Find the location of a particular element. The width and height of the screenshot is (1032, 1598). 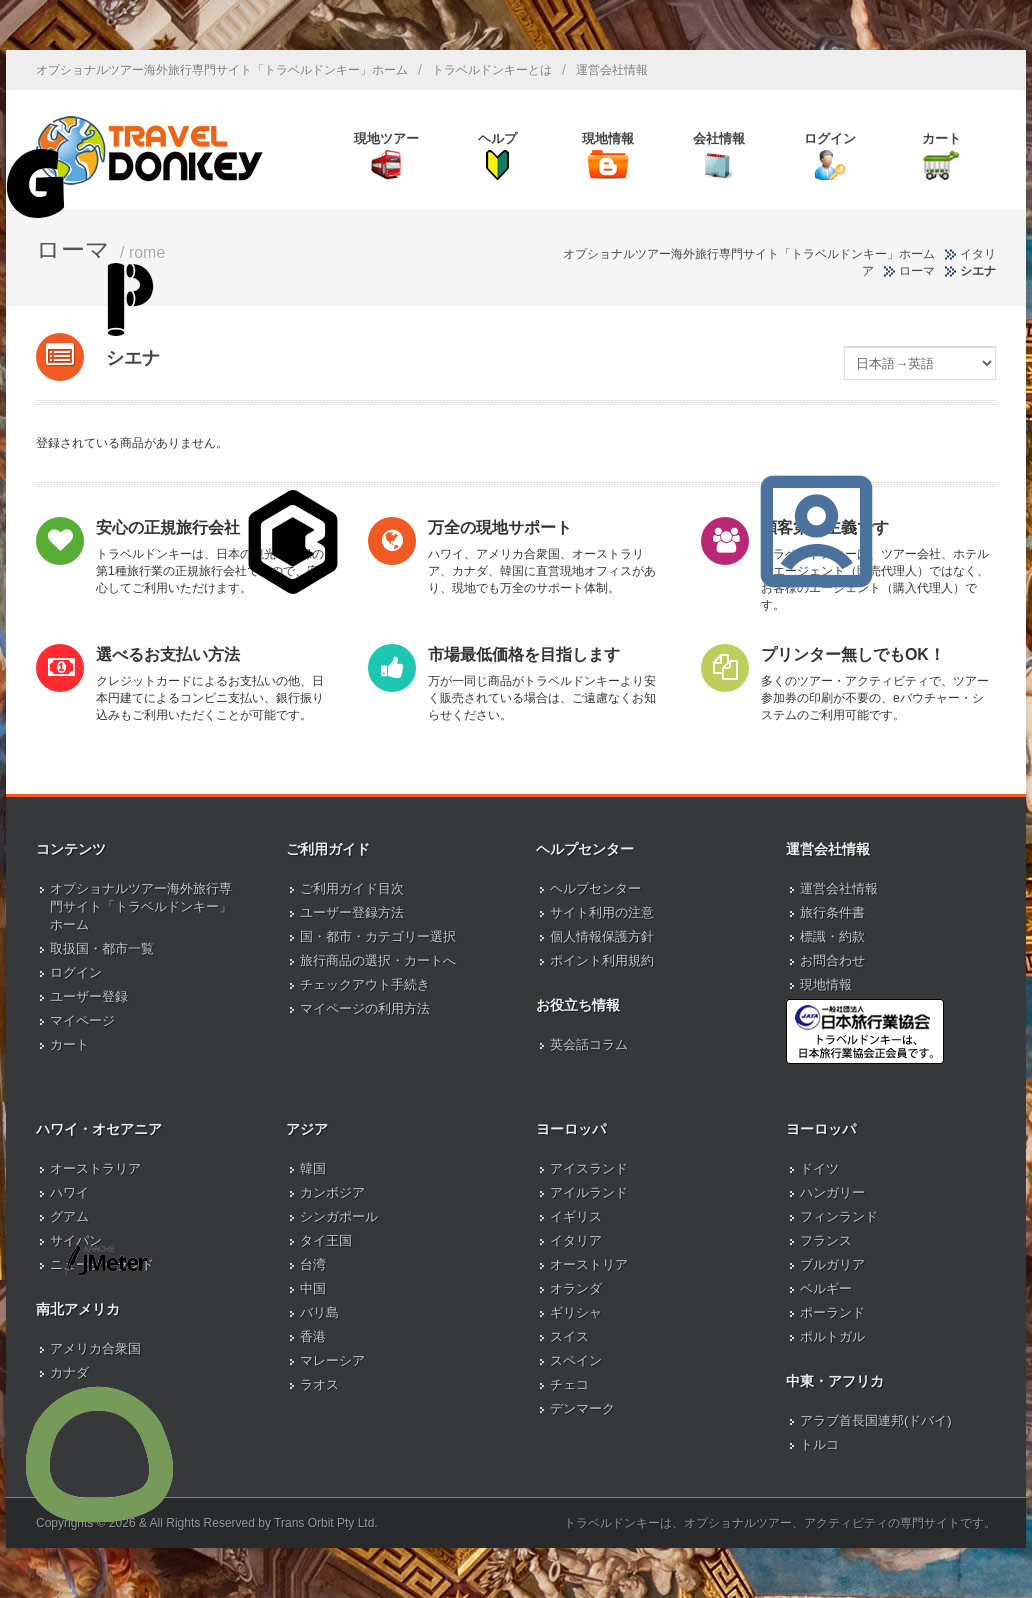

open piped app is located at coordinates (130, 299).